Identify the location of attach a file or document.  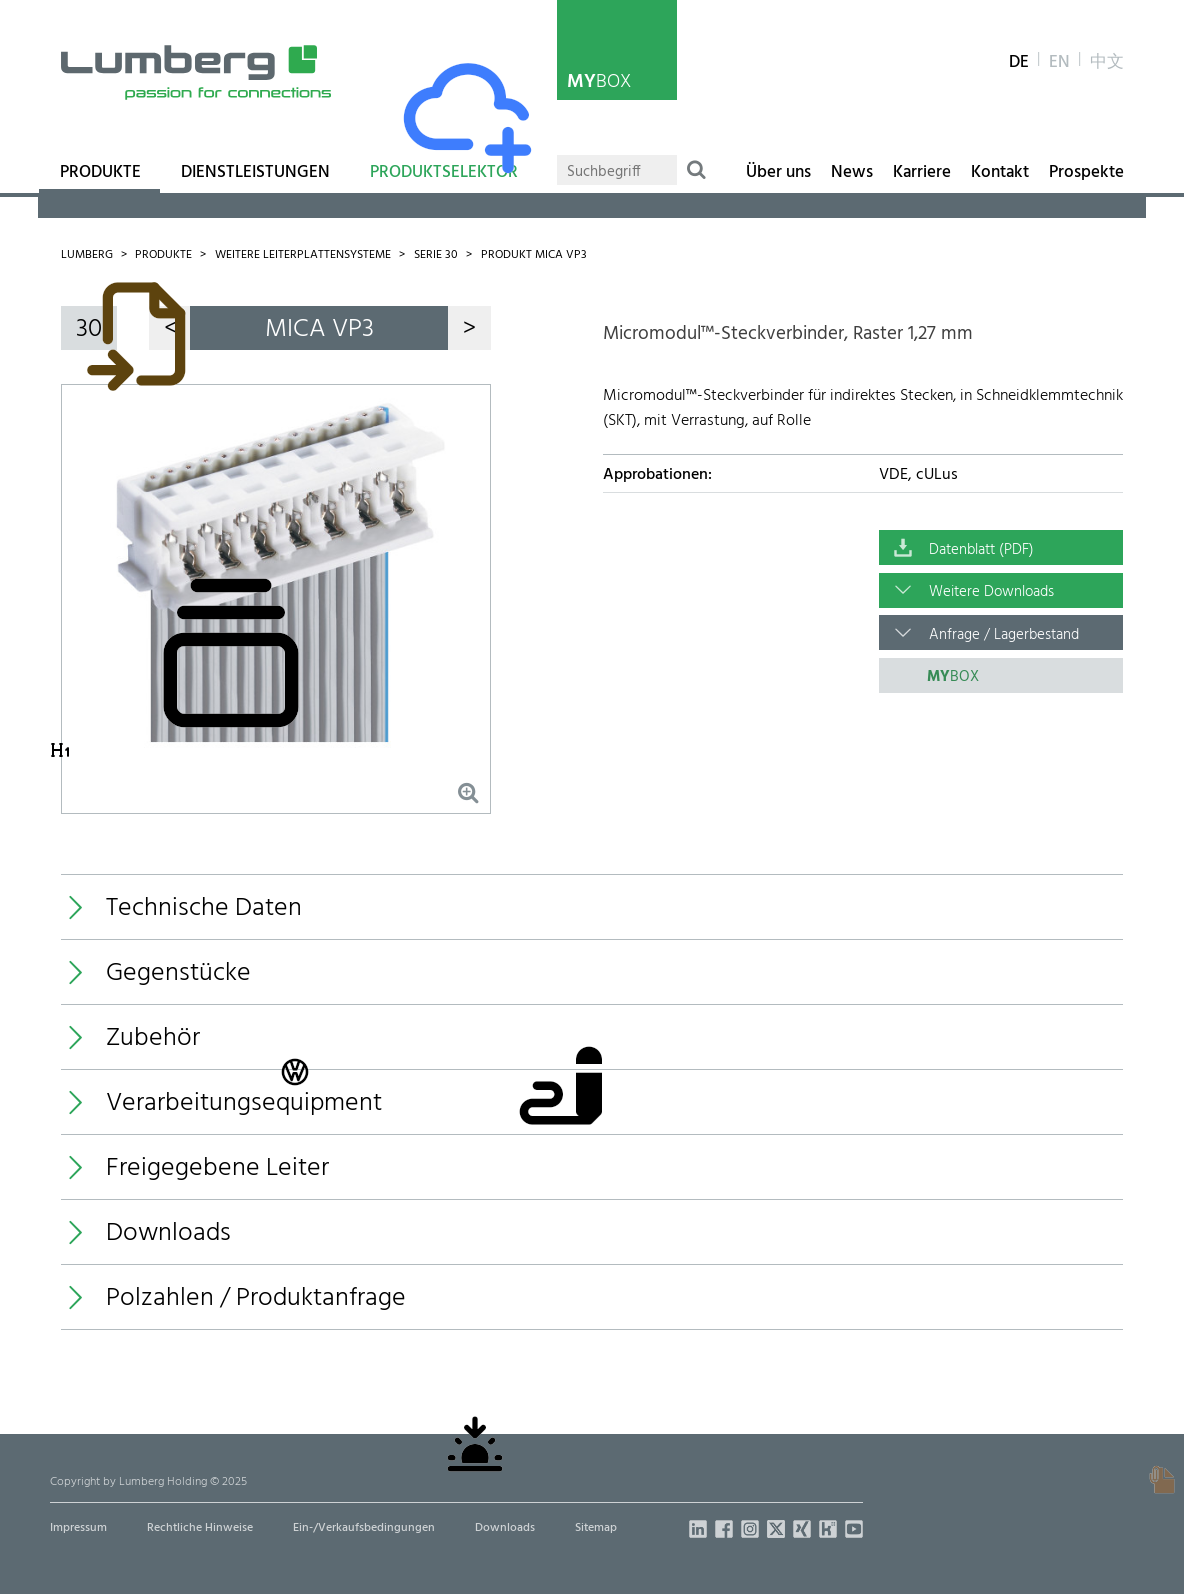
(1162, 1480).